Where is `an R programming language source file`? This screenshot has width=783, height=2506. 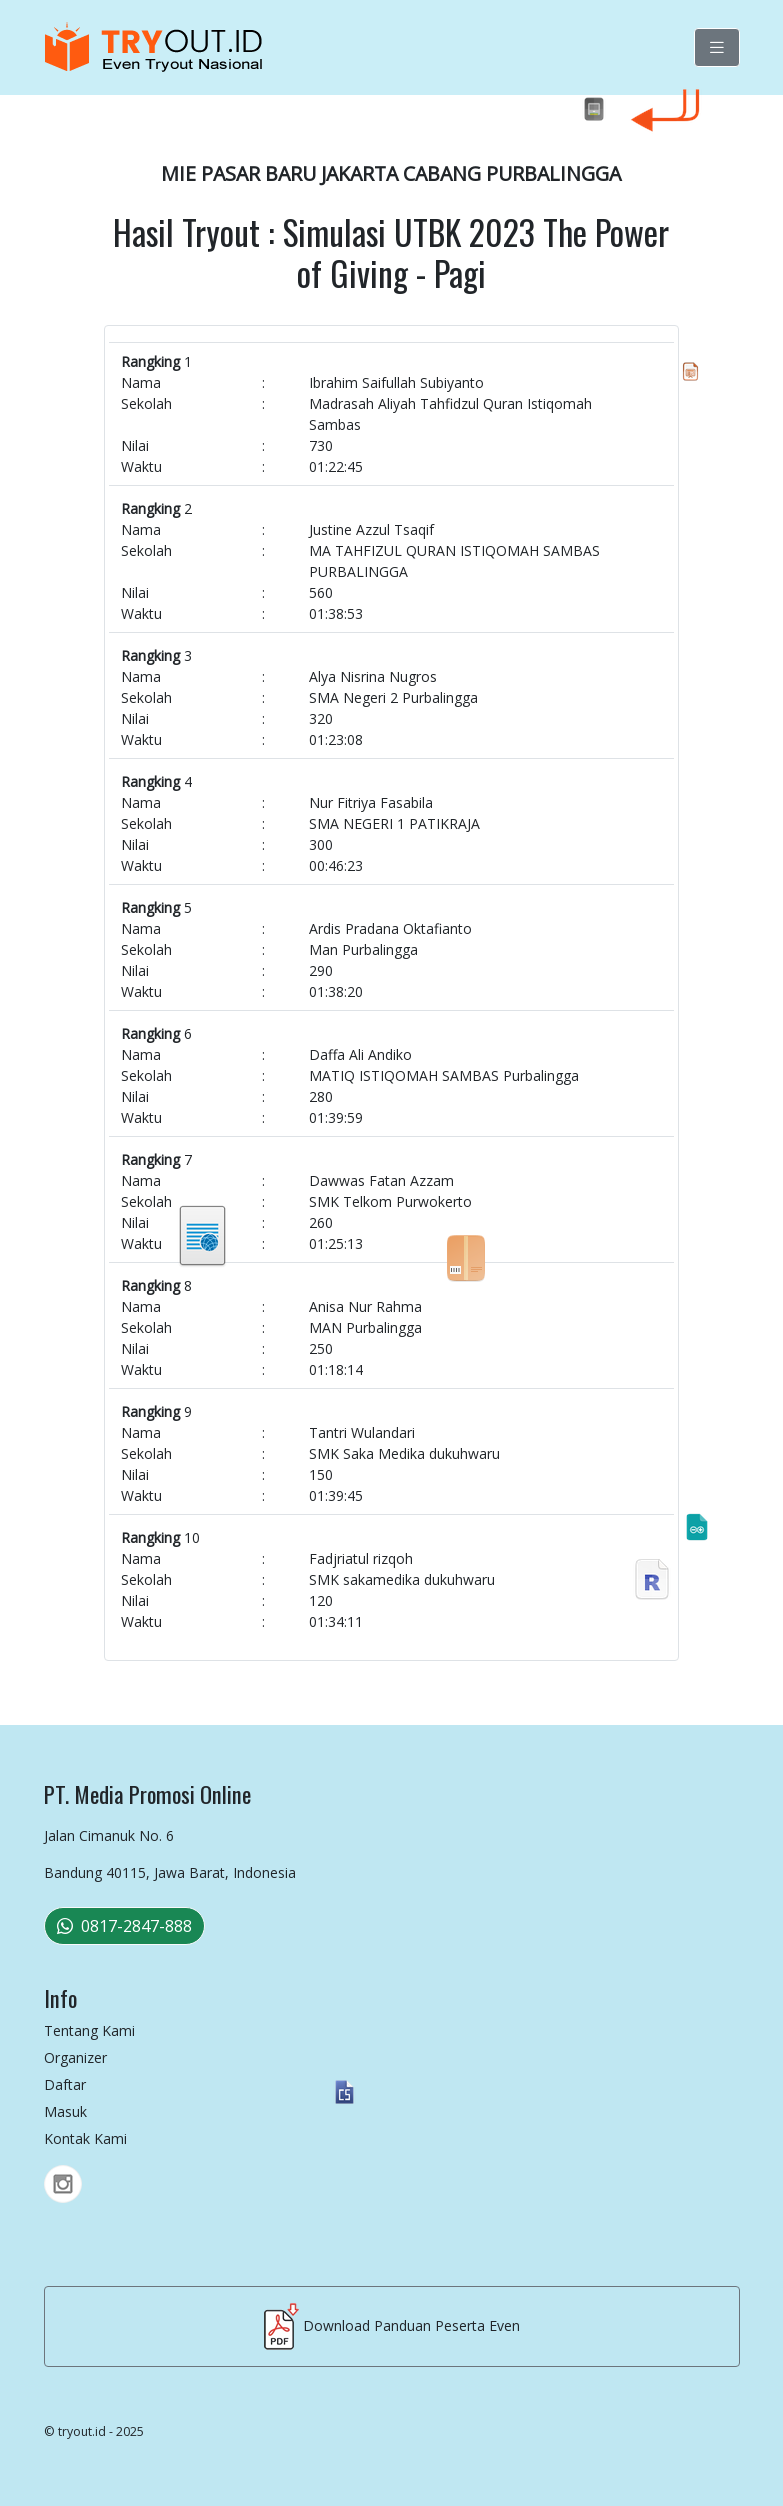
an R programming language source file is located at coordinates (652, 1579).